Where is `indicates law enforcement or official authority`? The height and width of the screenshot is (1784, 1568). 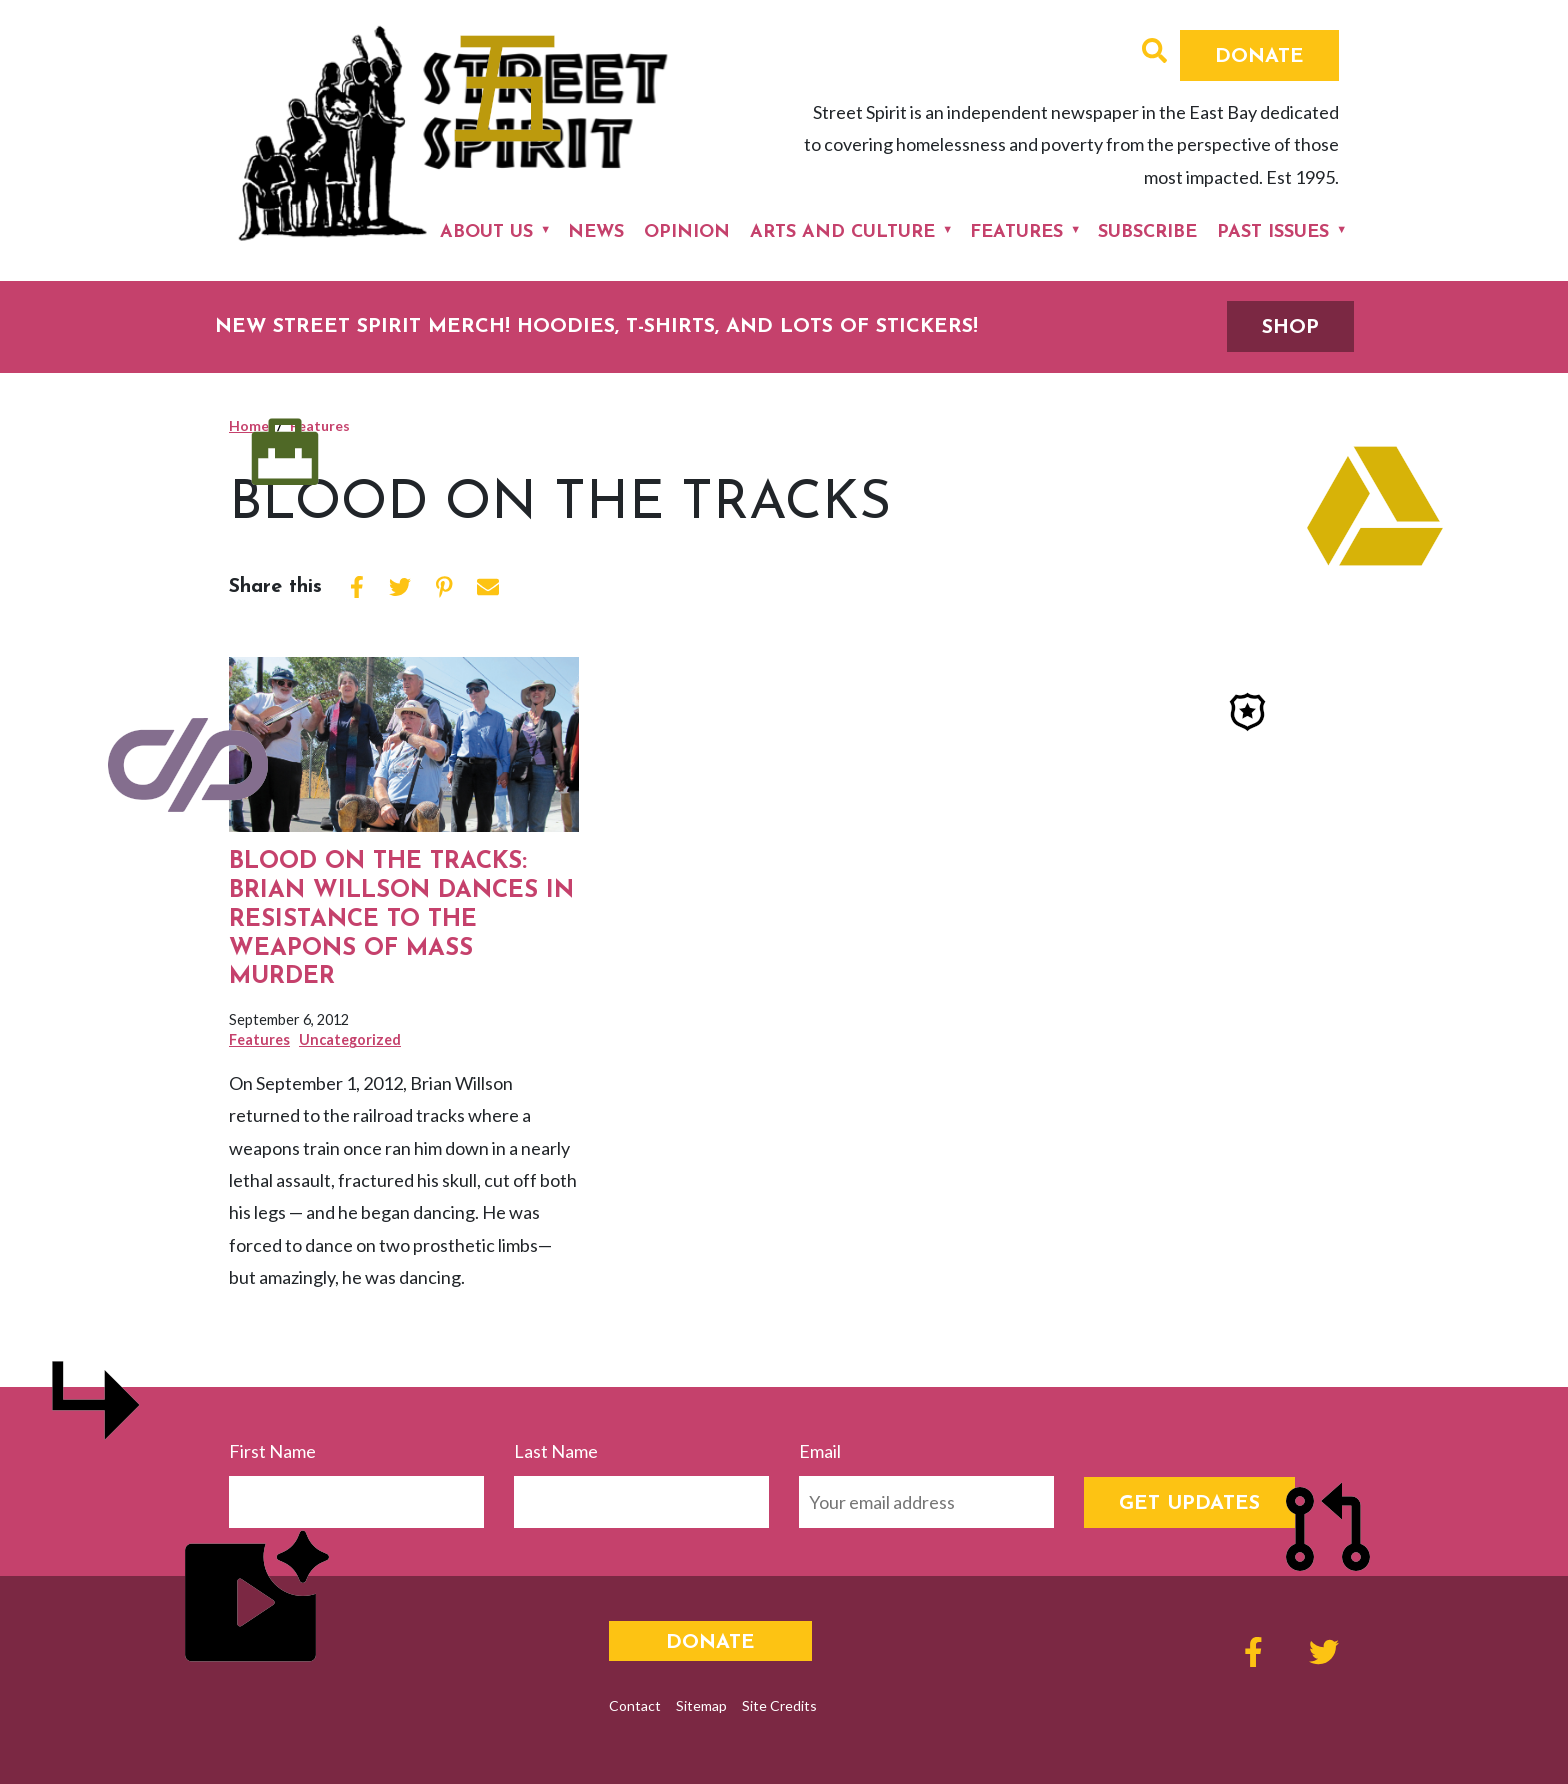 indicates law enforcement or official authority is located at coordinates (1247, 711).